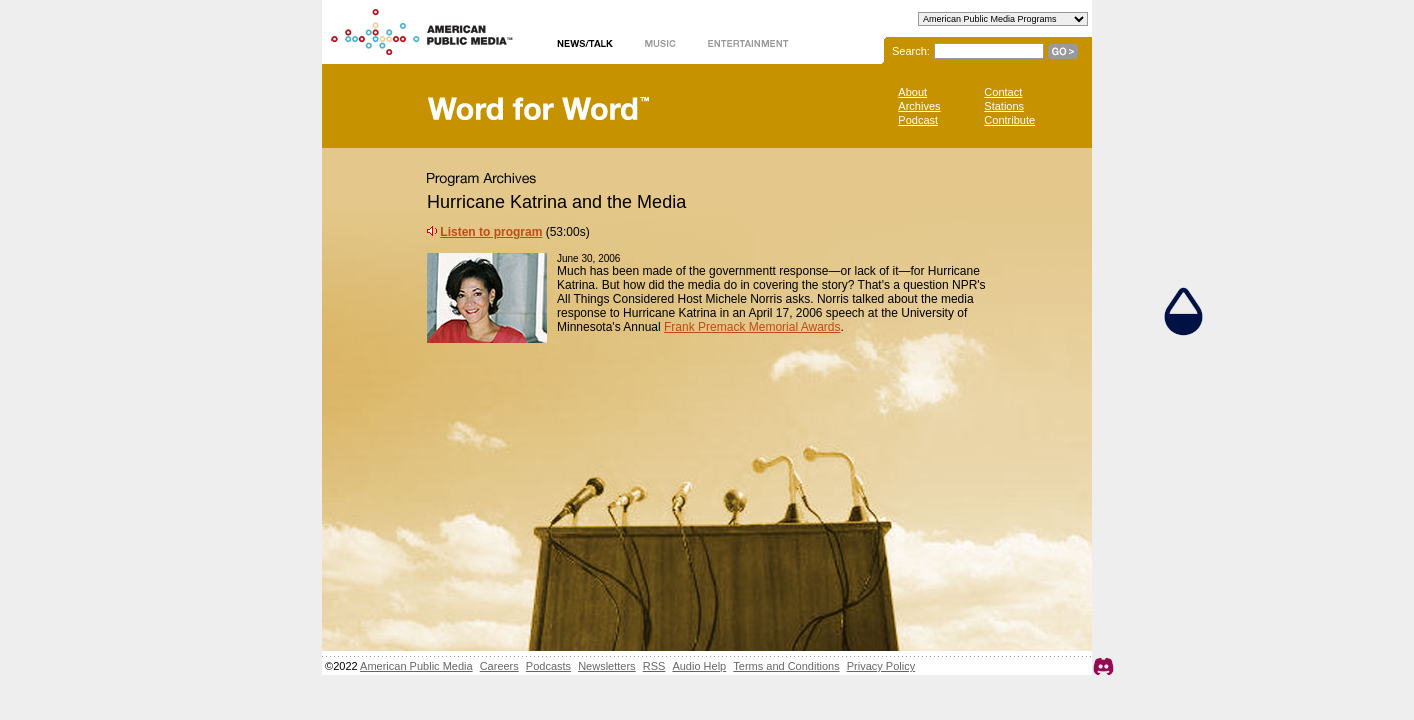 The image size is (1414, 720). Describe the element at coordinates (1183, 311) in the screenshot. I see `adjust water or liquid fill level` at that location.